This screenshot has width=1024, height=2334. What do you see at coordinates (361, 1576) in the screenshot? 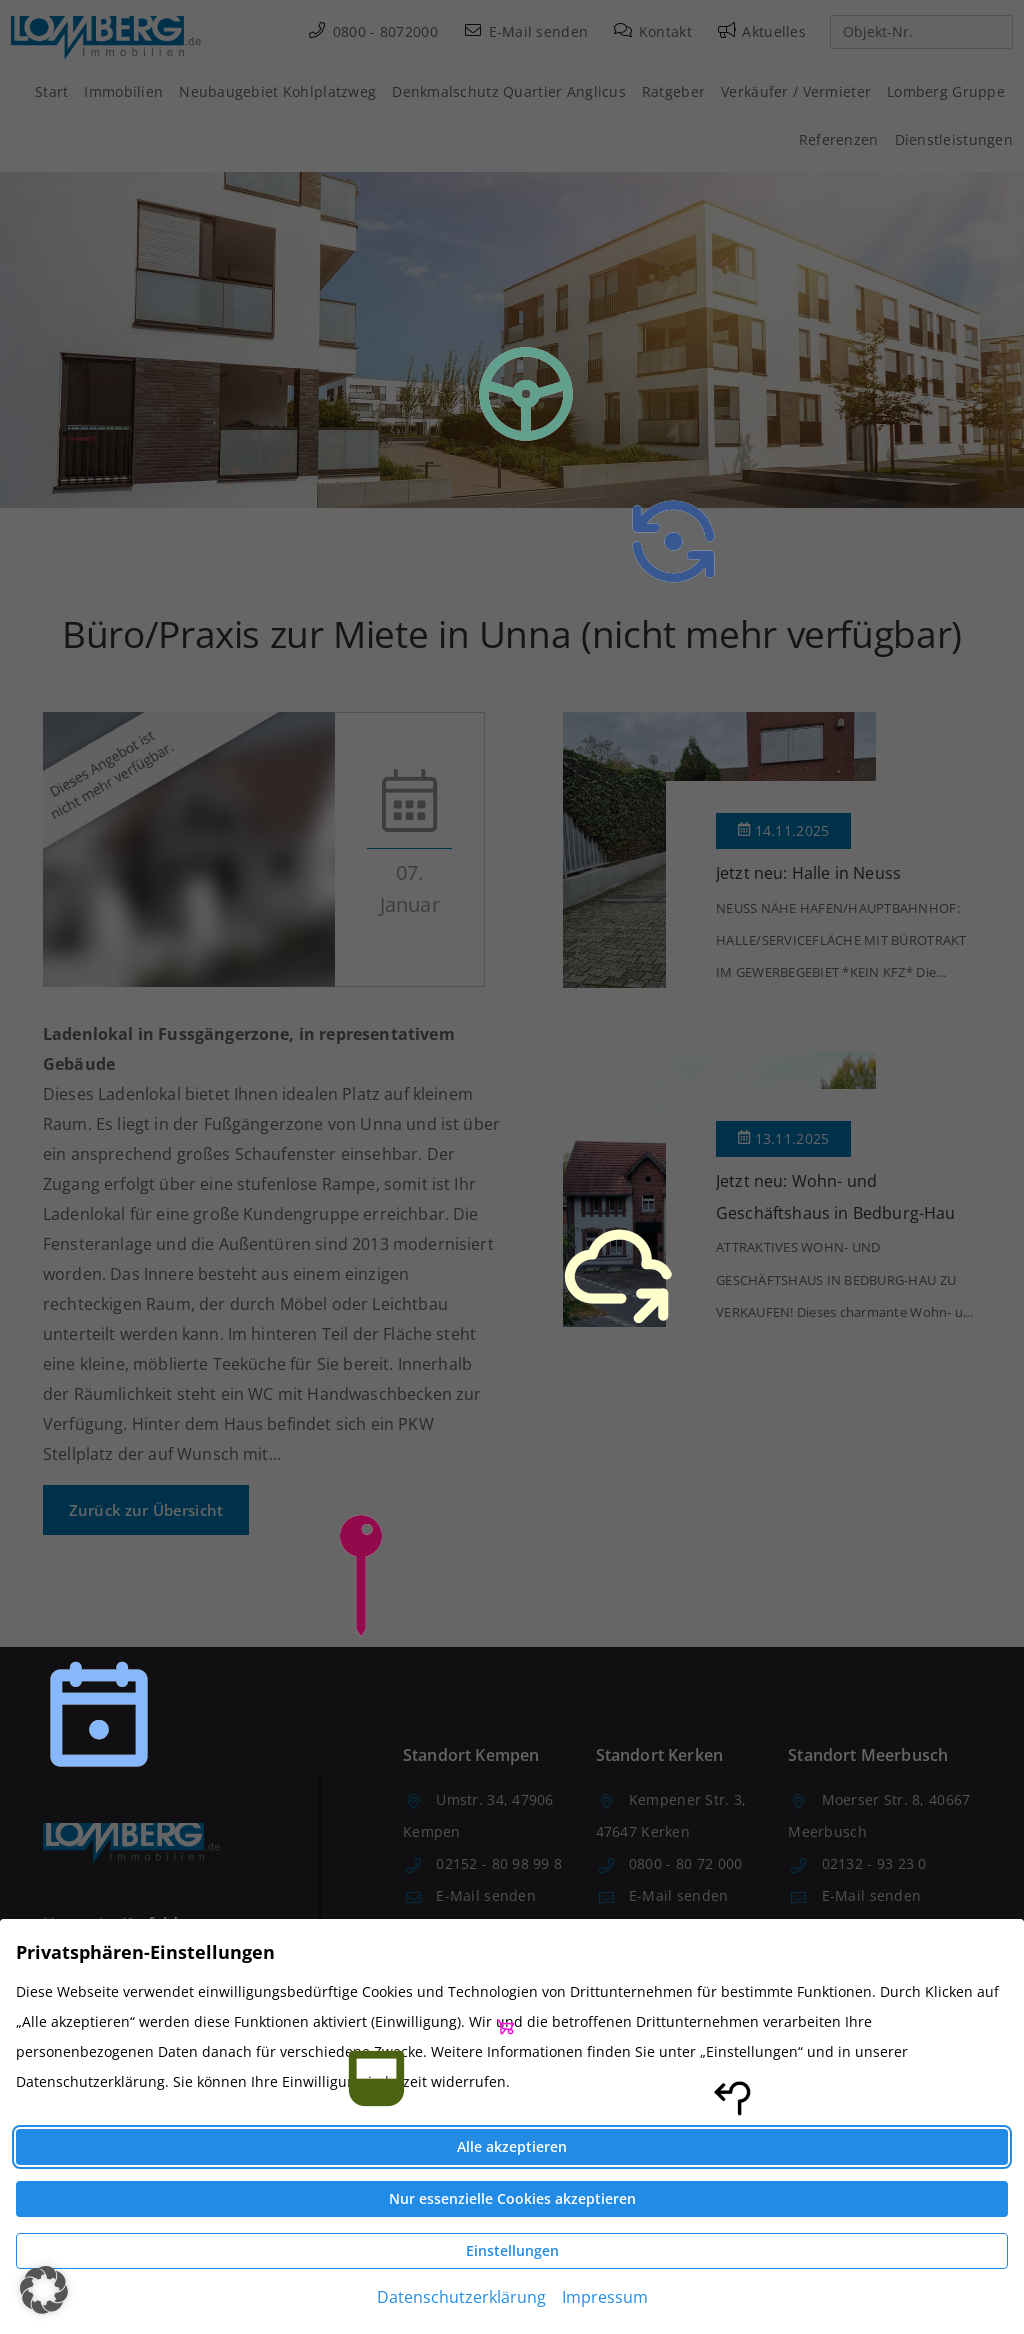
I see `mark a location on the map` at bounding box center [361, 1576].